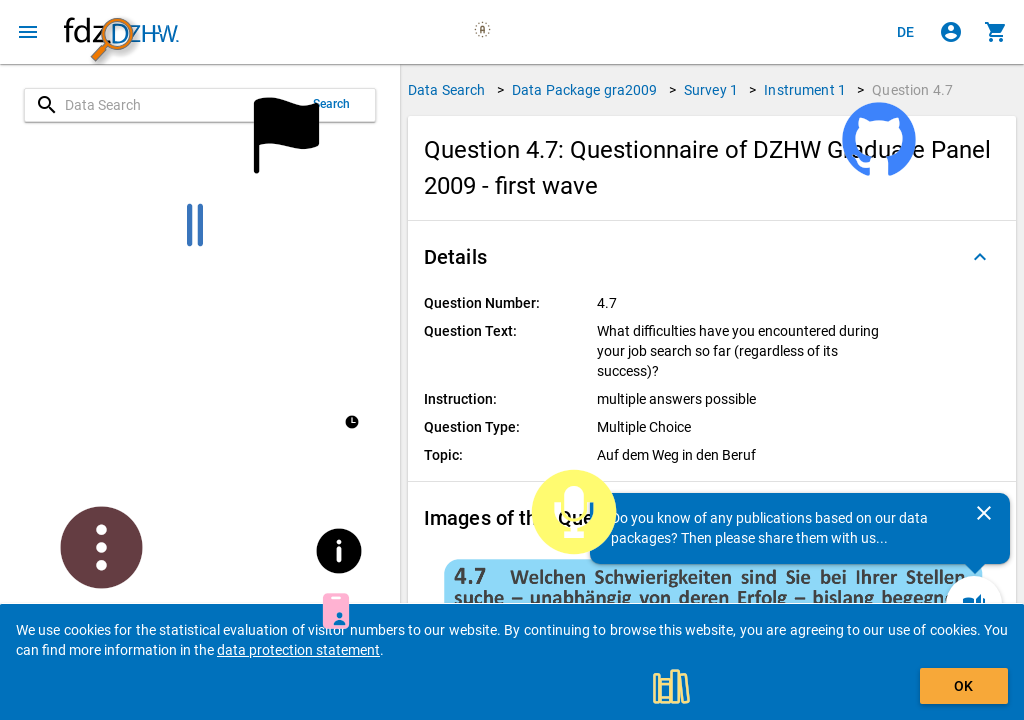 The height and width of the screenshot is (720, 1024). Describe the element at coordinates (286, 135) in the screenshot. I see `flag or report content` at that location.